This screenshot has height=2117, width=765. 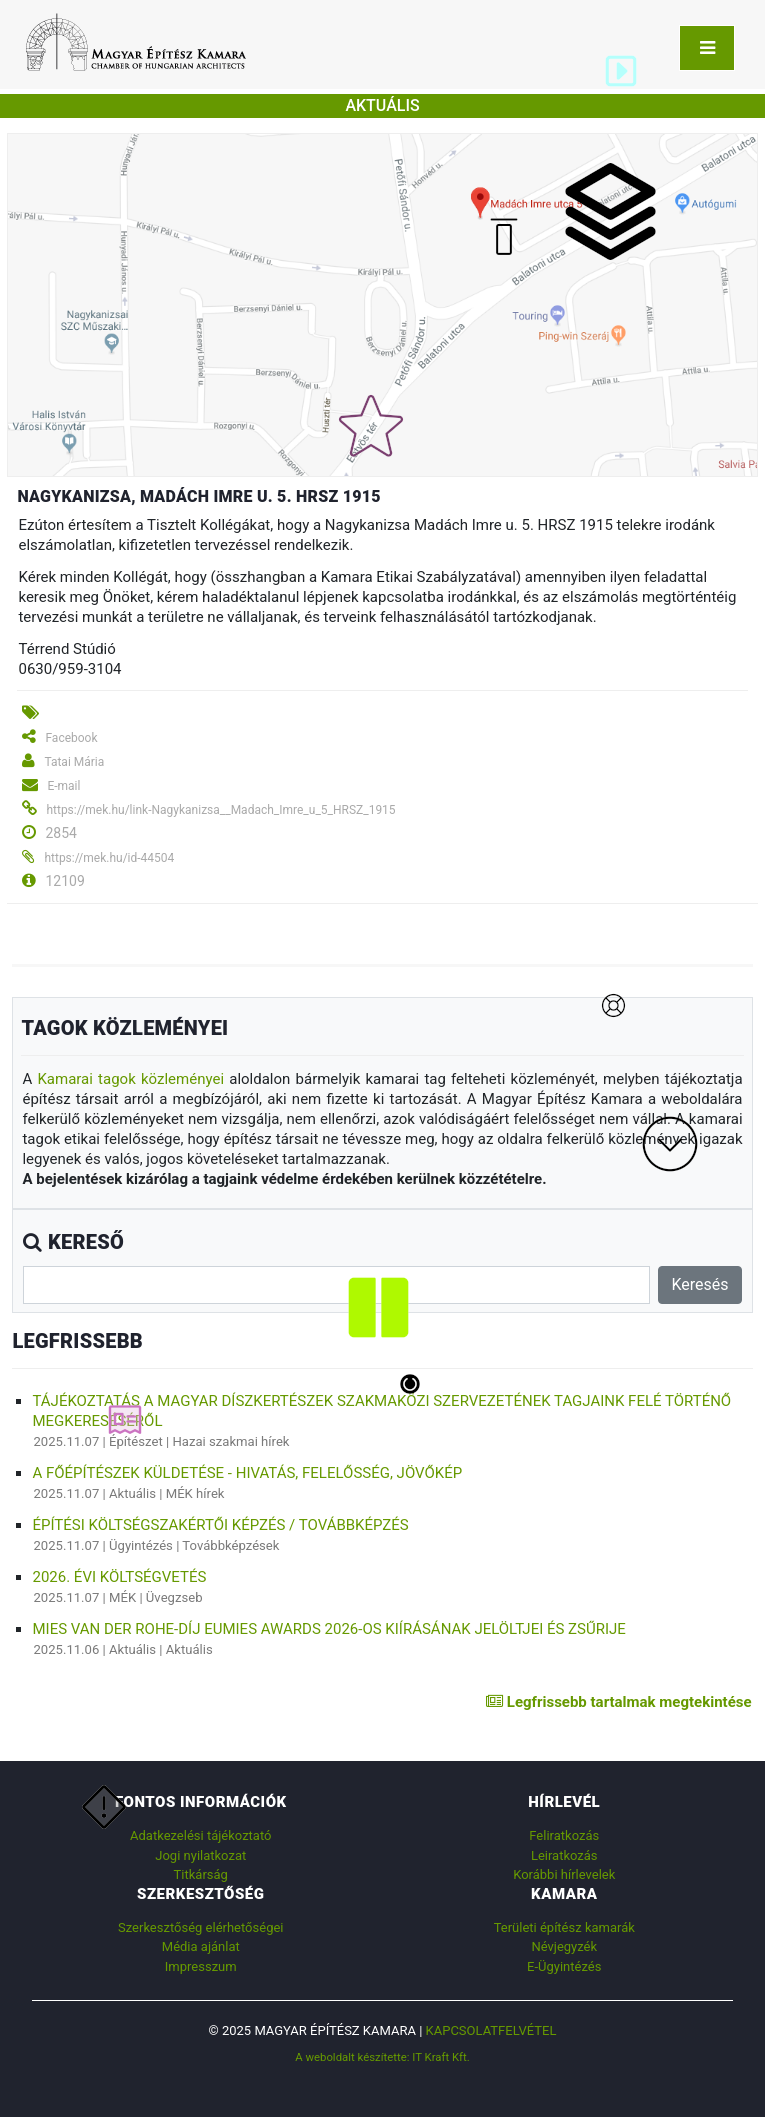 What do you see at coordinates (125, 1419) in the screenshot?
I see `view news article or clipping` at bounding box center [125, 1419].